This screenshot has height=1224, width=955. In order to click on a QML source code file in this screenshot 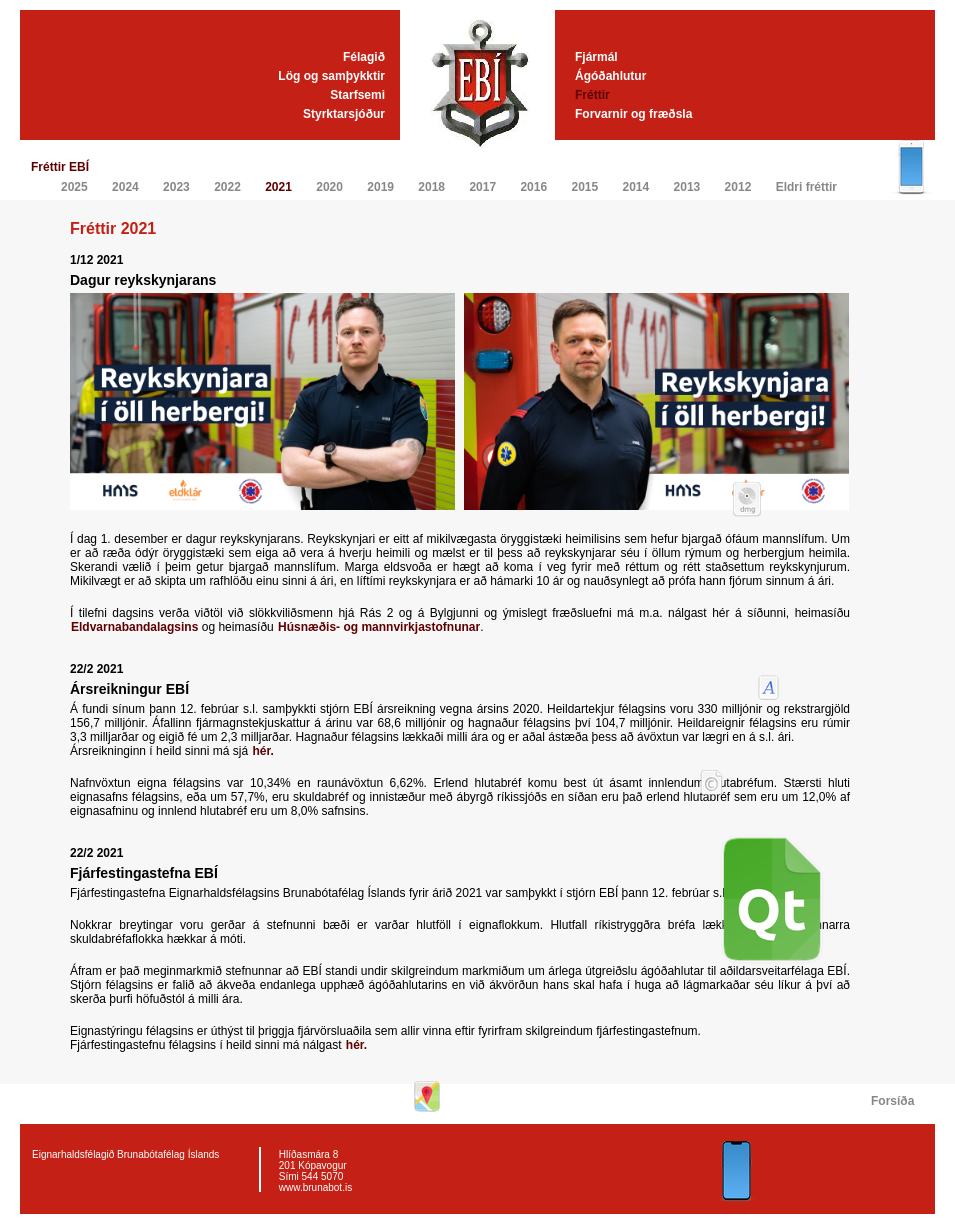, I will do `click(772, 899)`.